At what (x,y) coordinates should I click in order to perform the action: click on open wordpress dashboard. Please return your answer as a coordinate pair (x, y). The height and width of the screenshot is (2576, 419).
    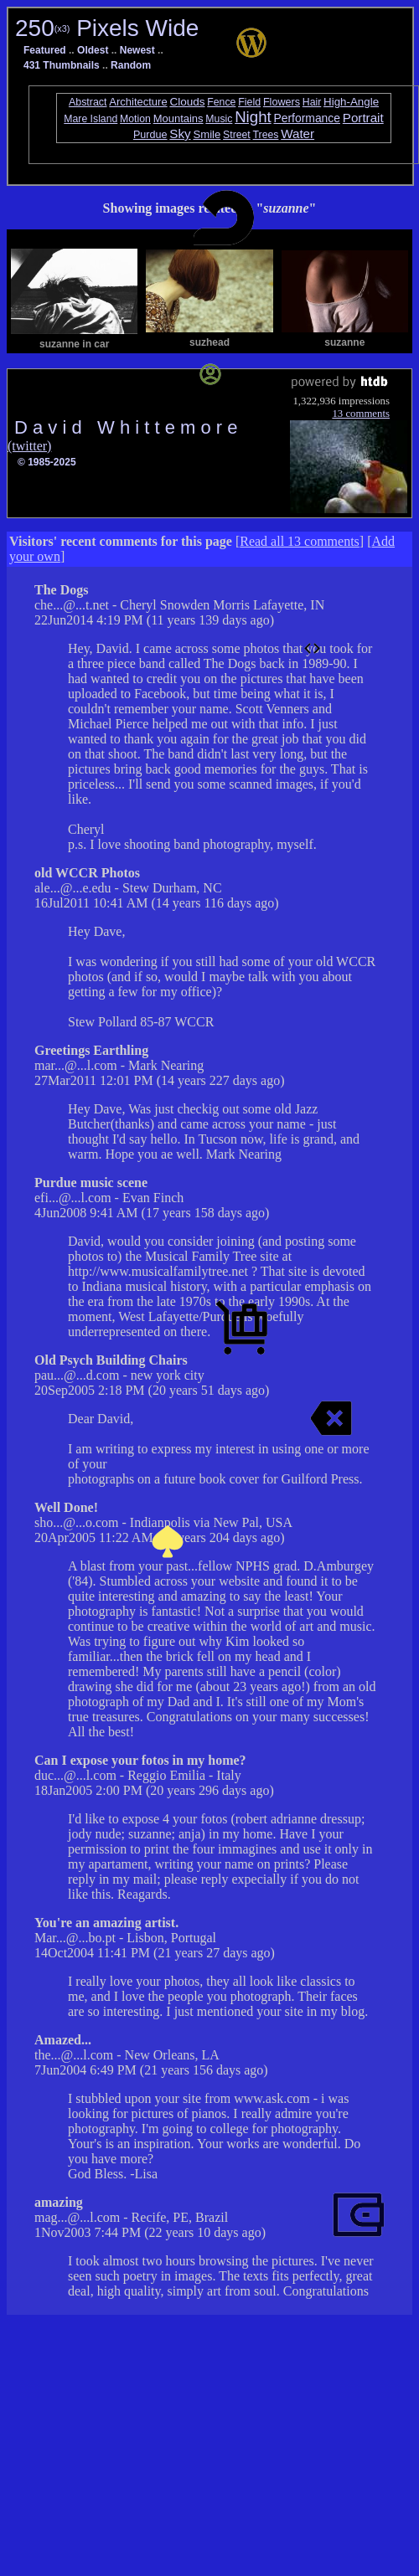
    Looking at the image, I should click on (251, 43).